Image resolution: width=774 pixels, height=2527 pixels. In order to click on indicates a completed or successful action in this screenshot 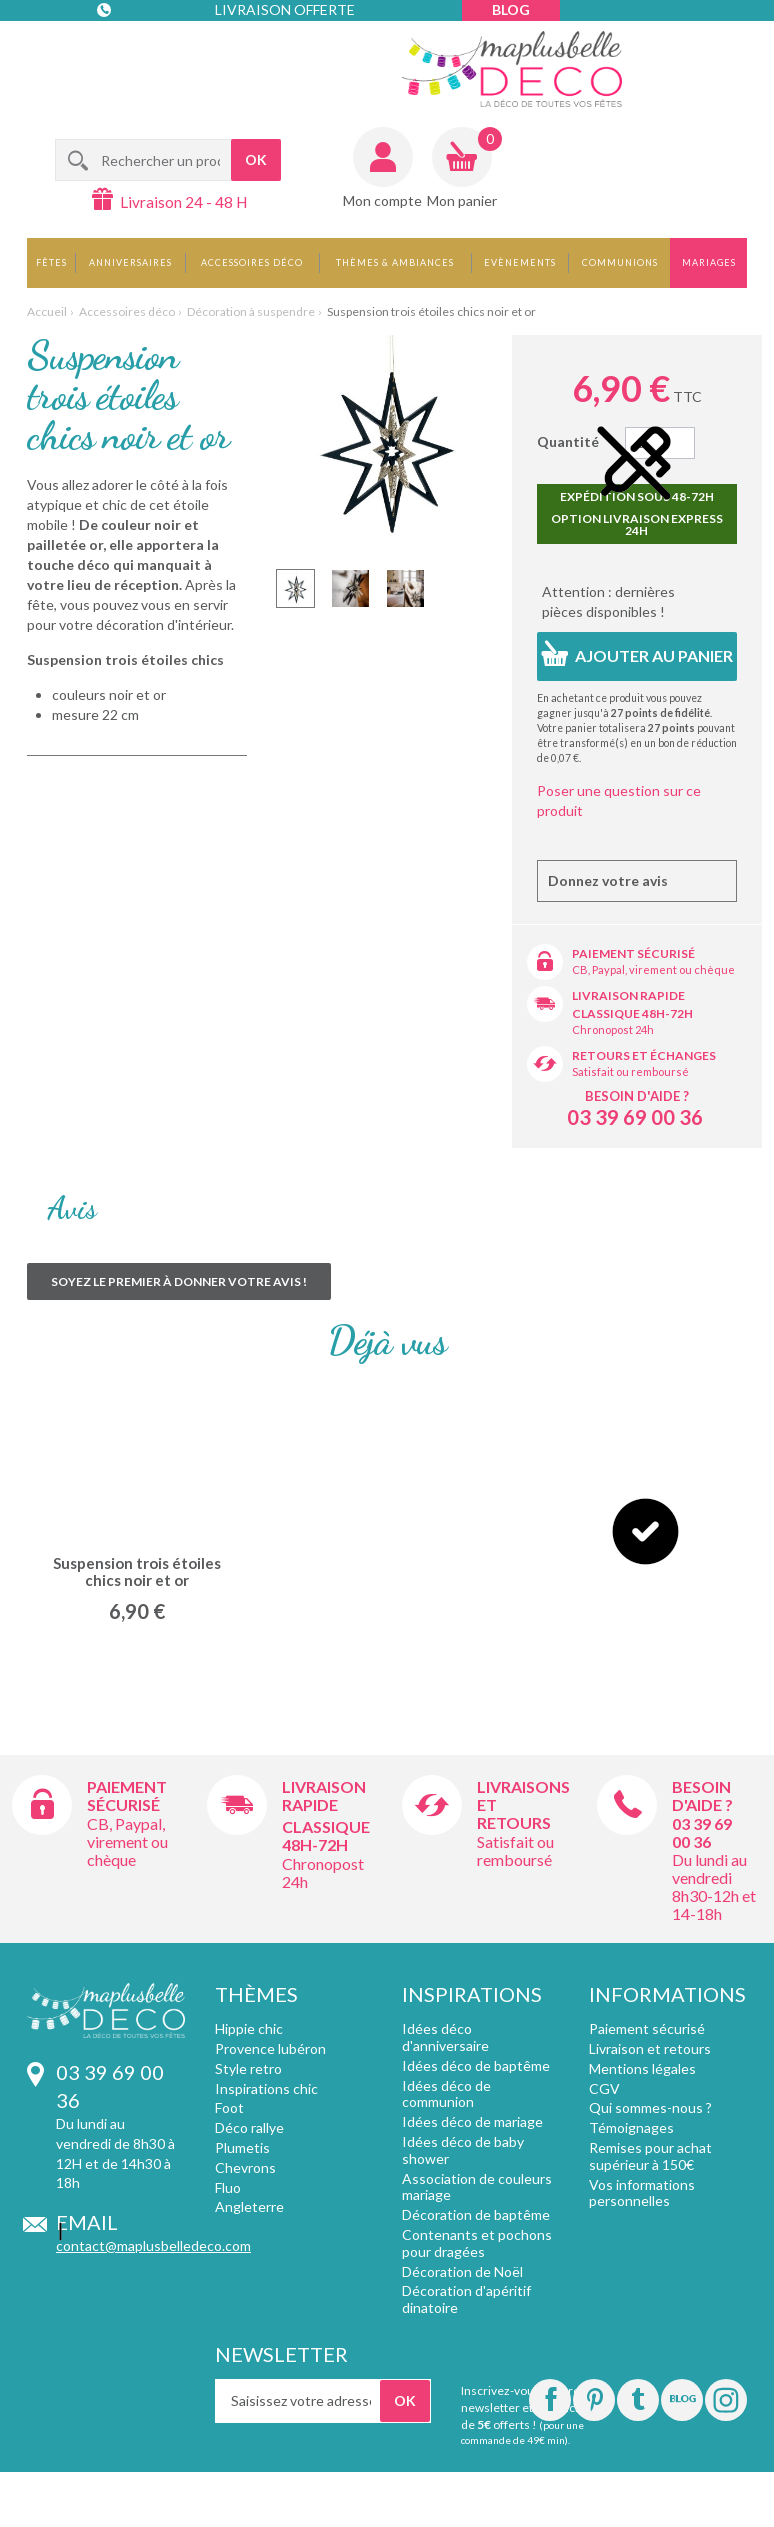, I will do `click(645, 1531)`.